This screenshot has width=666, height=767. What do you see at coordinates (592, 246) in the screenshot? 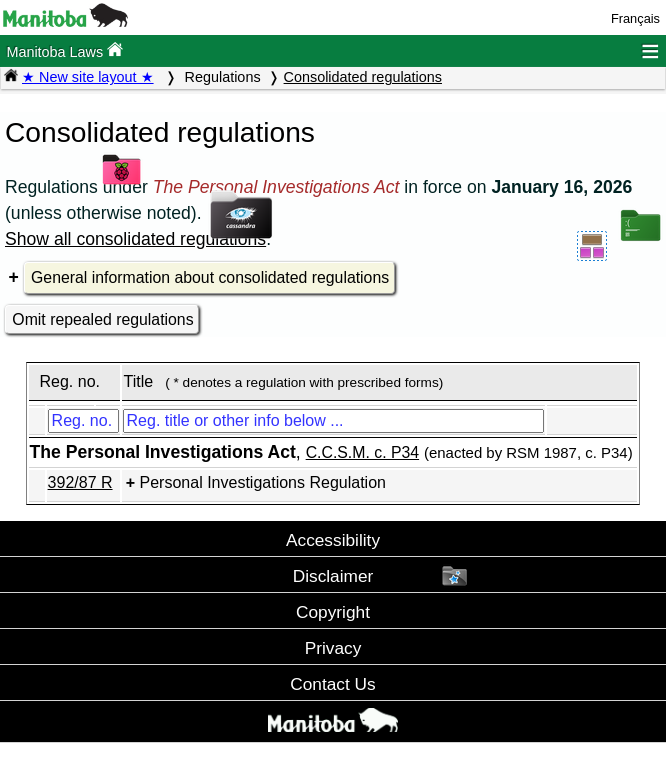
I see `select all items in the current view` at bounding box center [592, 246].